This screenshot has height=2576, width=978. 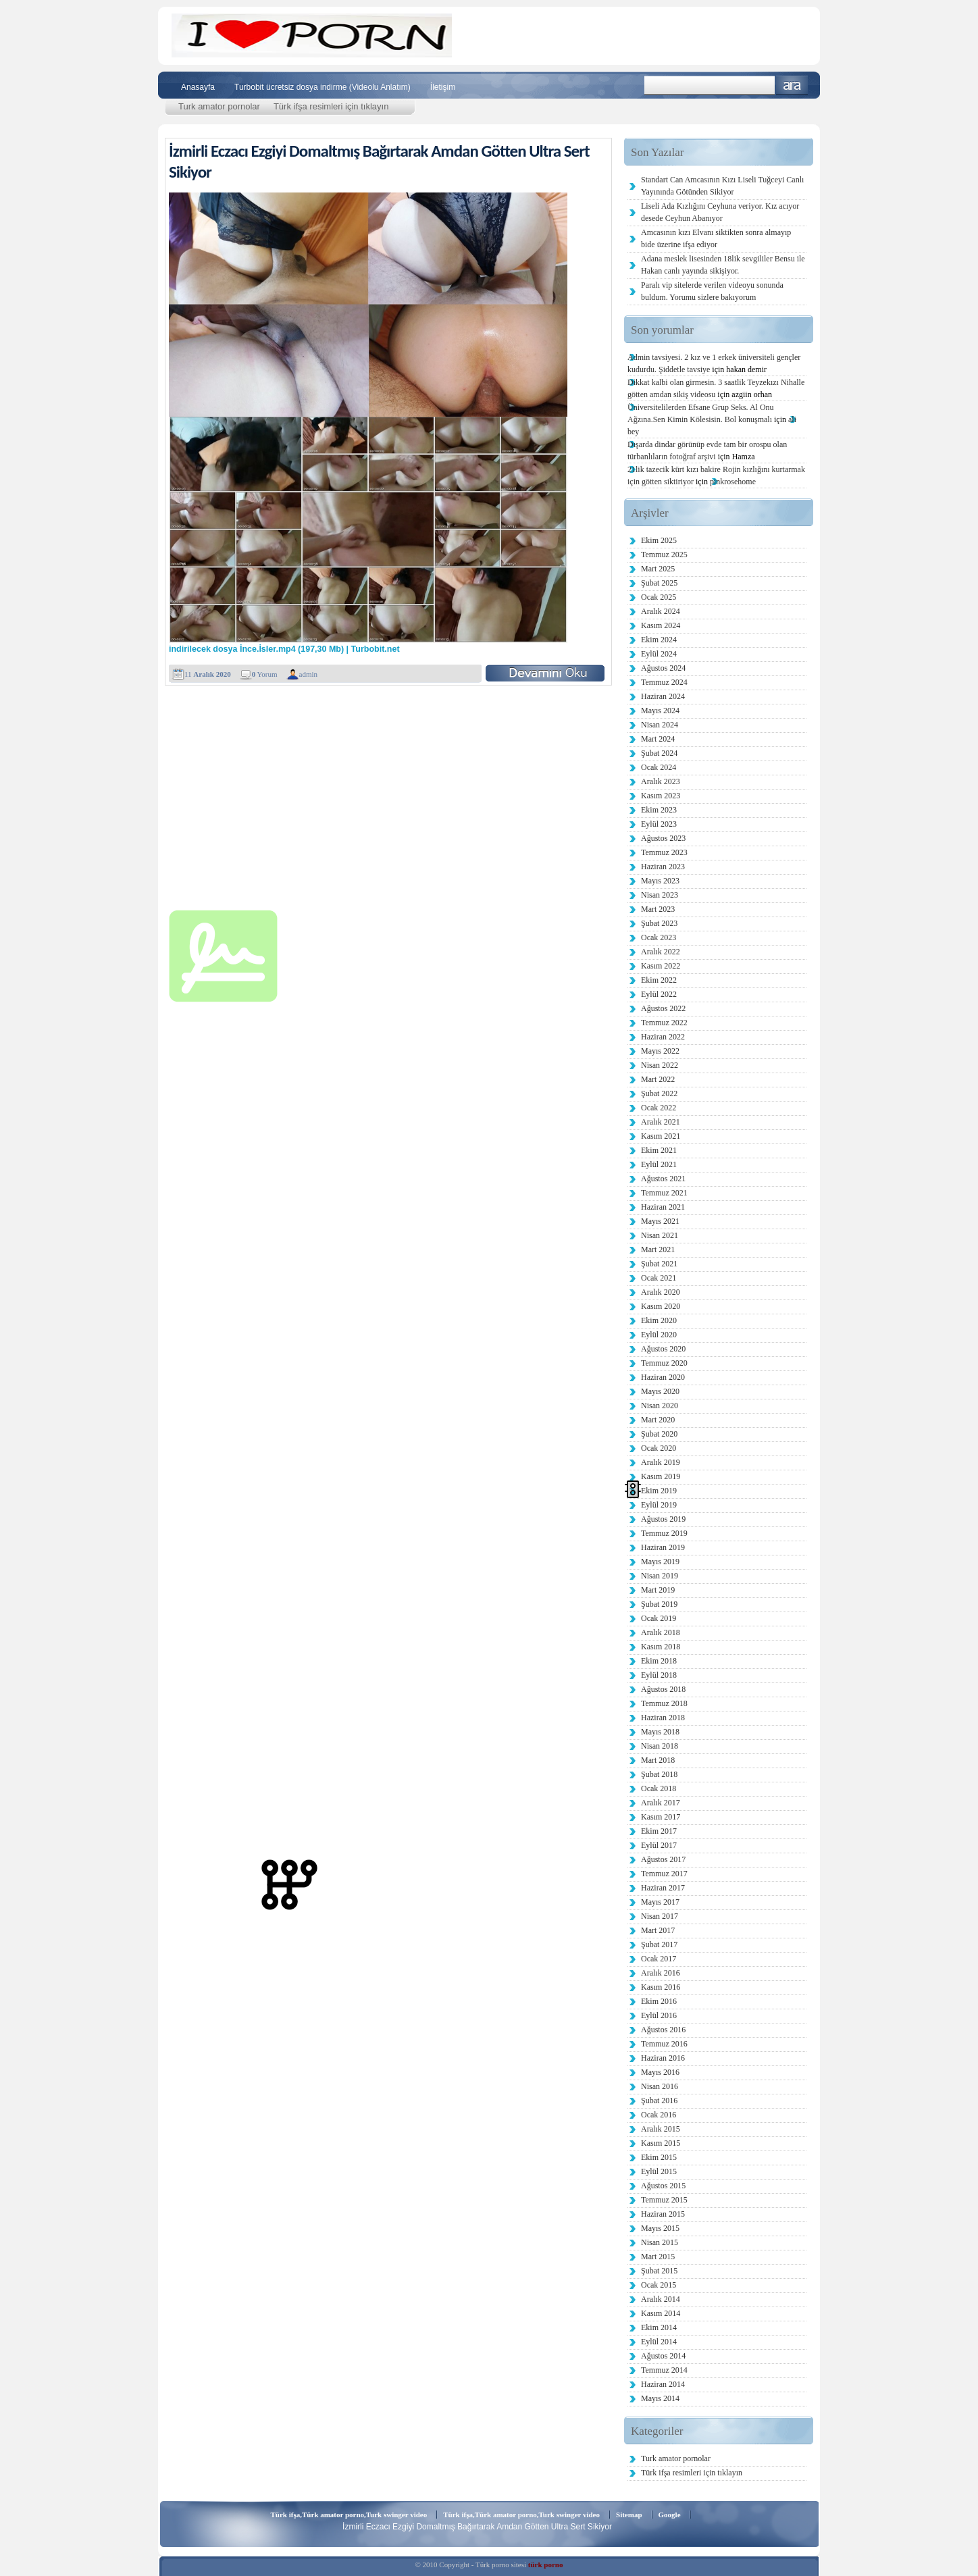 What do you see at coordinates (289, 1884) in the screenshot?
I see `select manual transmission mode` at bounding box center [289, 1884].